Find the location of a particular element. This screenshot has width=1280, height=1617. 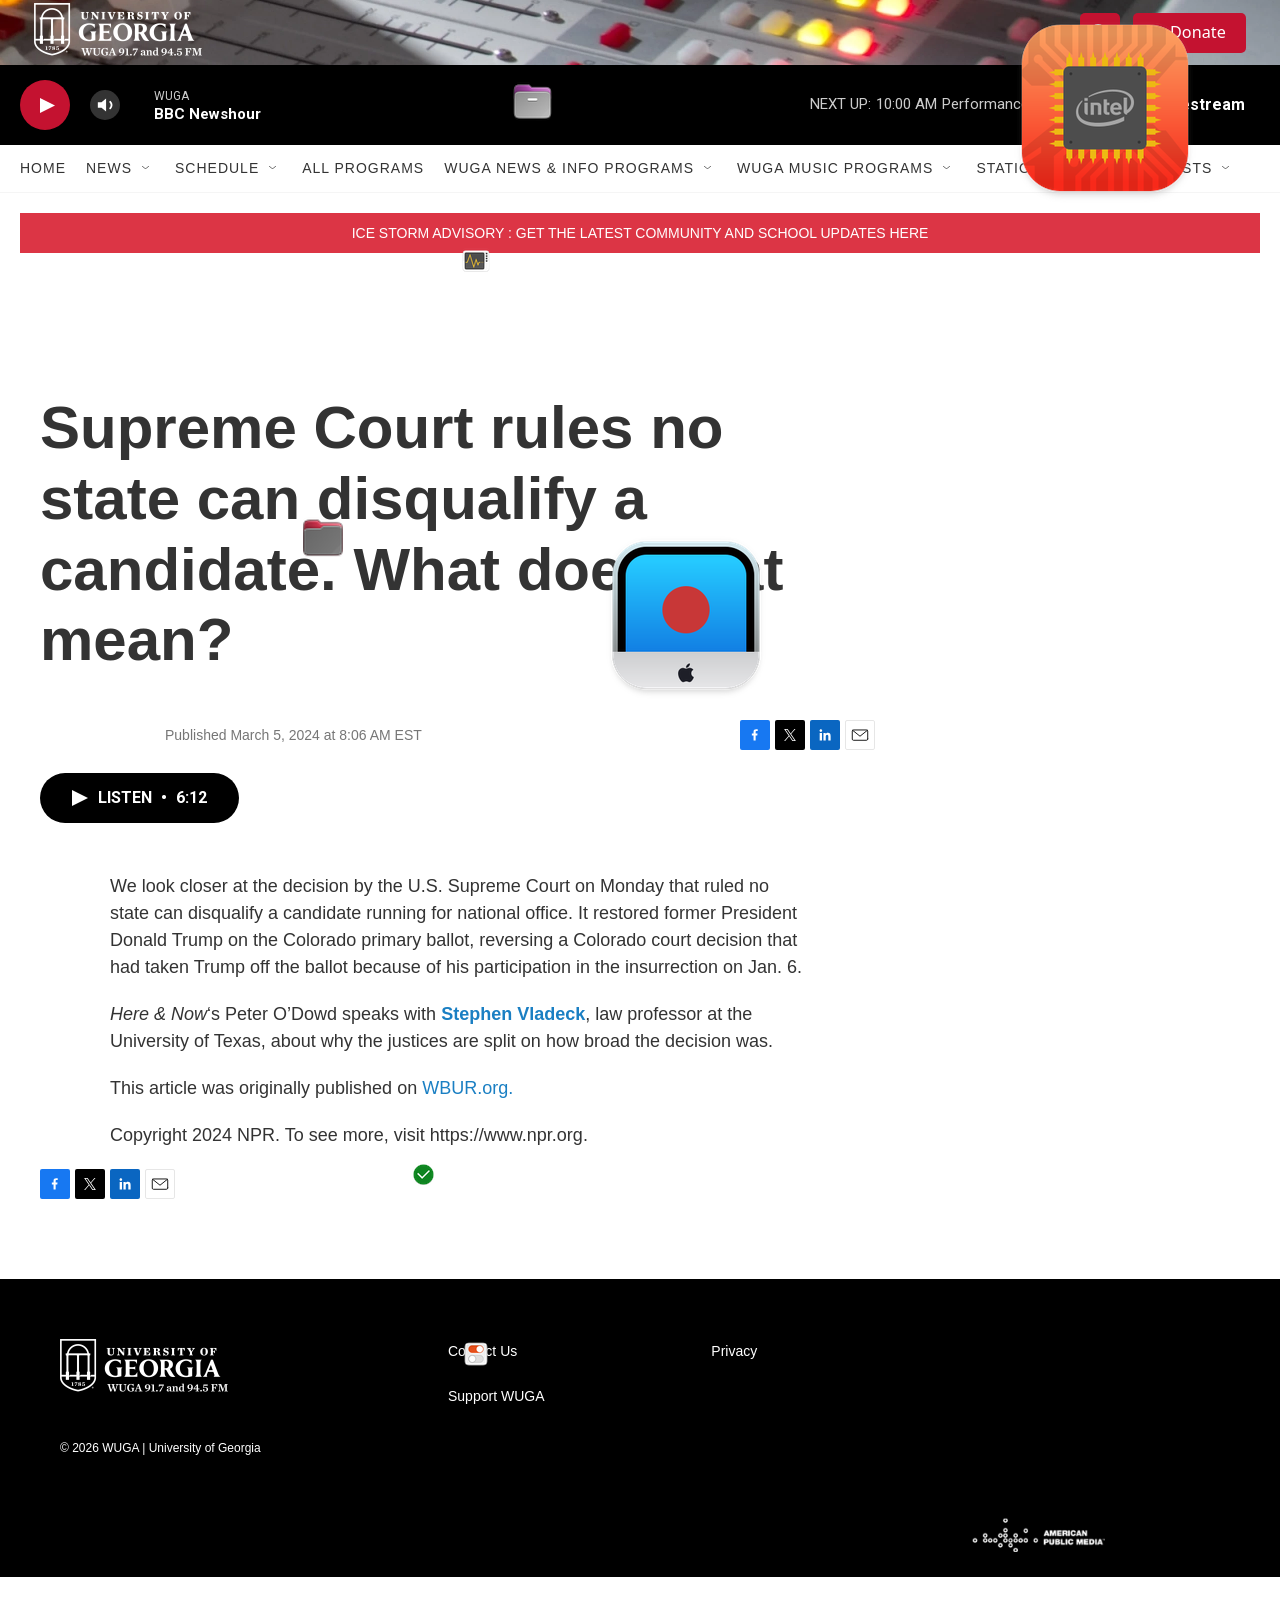

launch xwayland video bridge for screen sharing is located at coordinates (686, 615).